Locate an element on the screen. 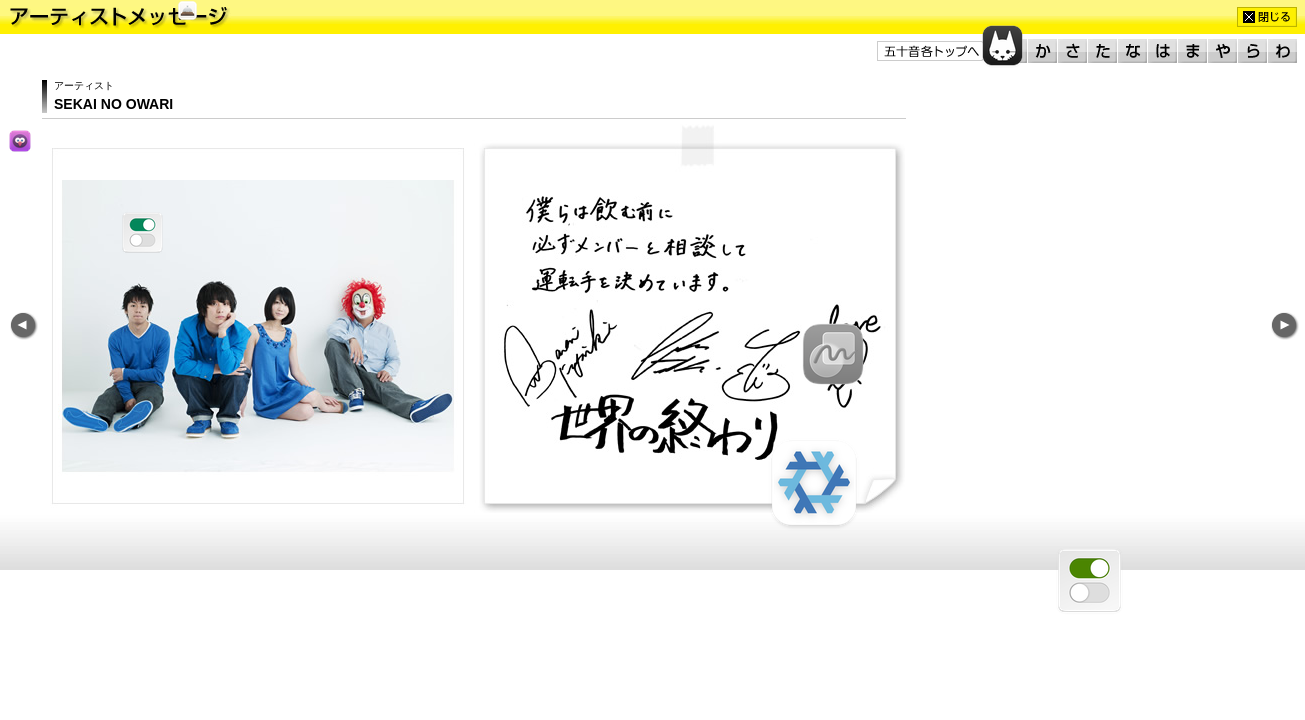  launch the stray video game app is located at coordinates (1002, 45).